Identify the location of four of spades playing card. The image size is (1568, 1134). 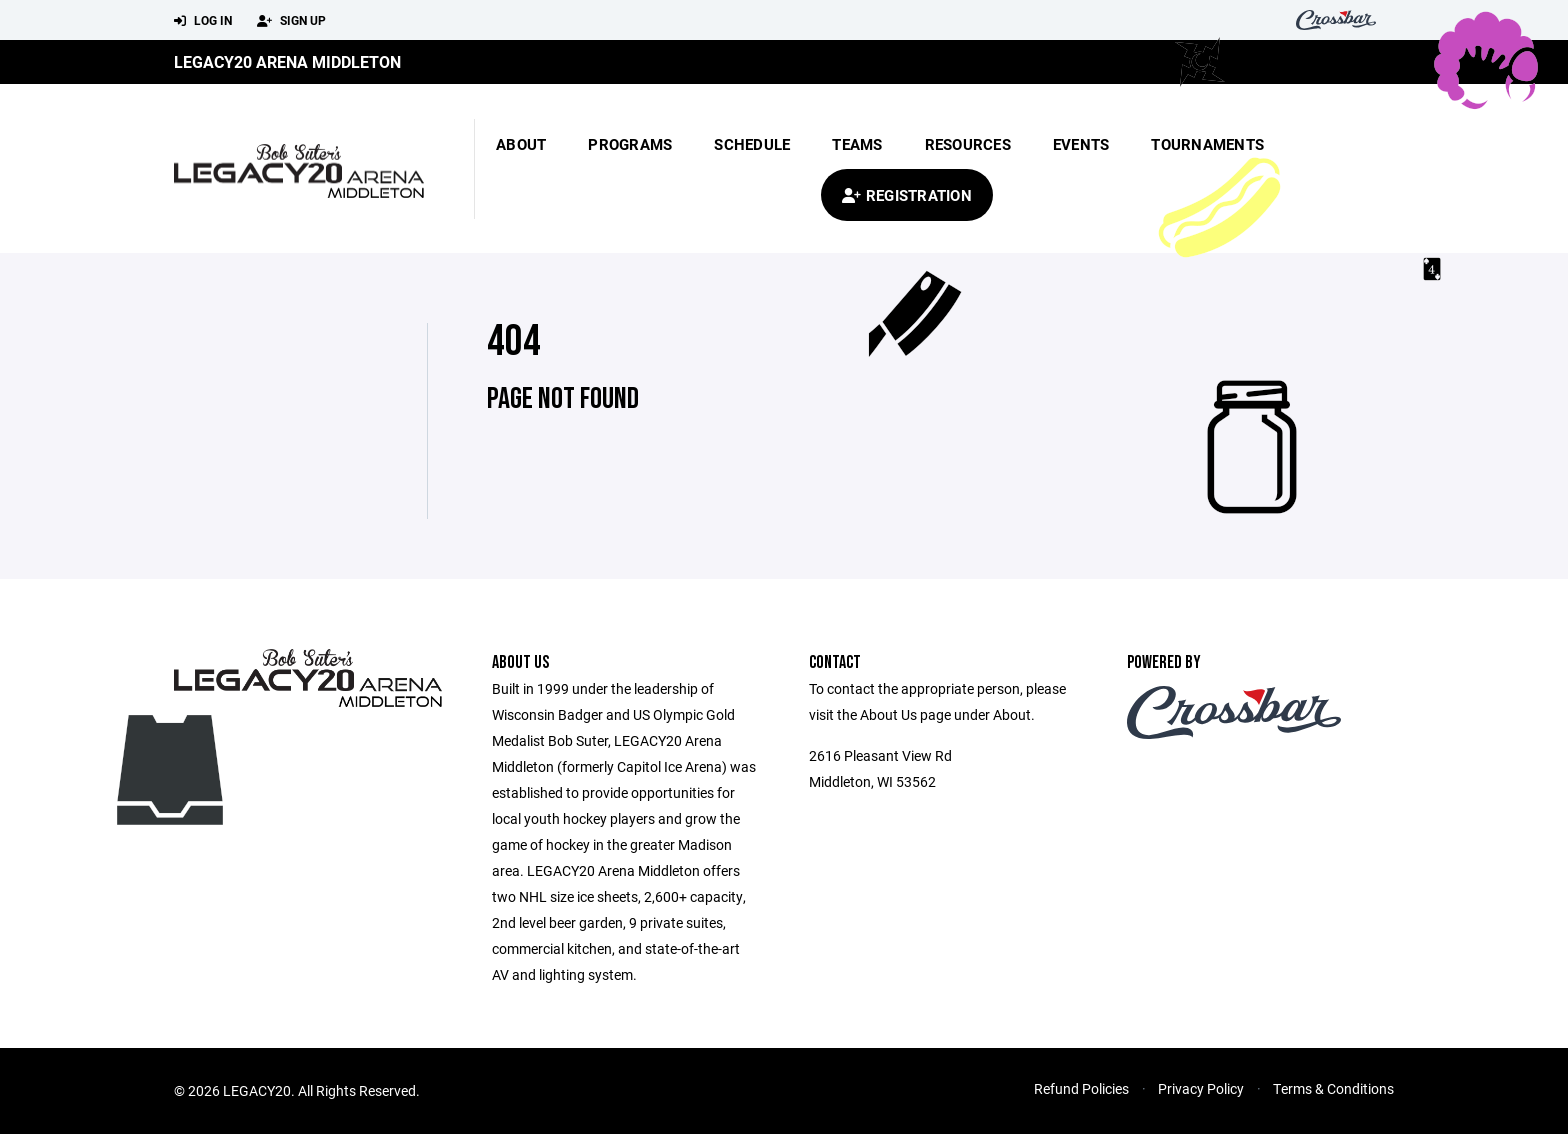
(1432, 269).